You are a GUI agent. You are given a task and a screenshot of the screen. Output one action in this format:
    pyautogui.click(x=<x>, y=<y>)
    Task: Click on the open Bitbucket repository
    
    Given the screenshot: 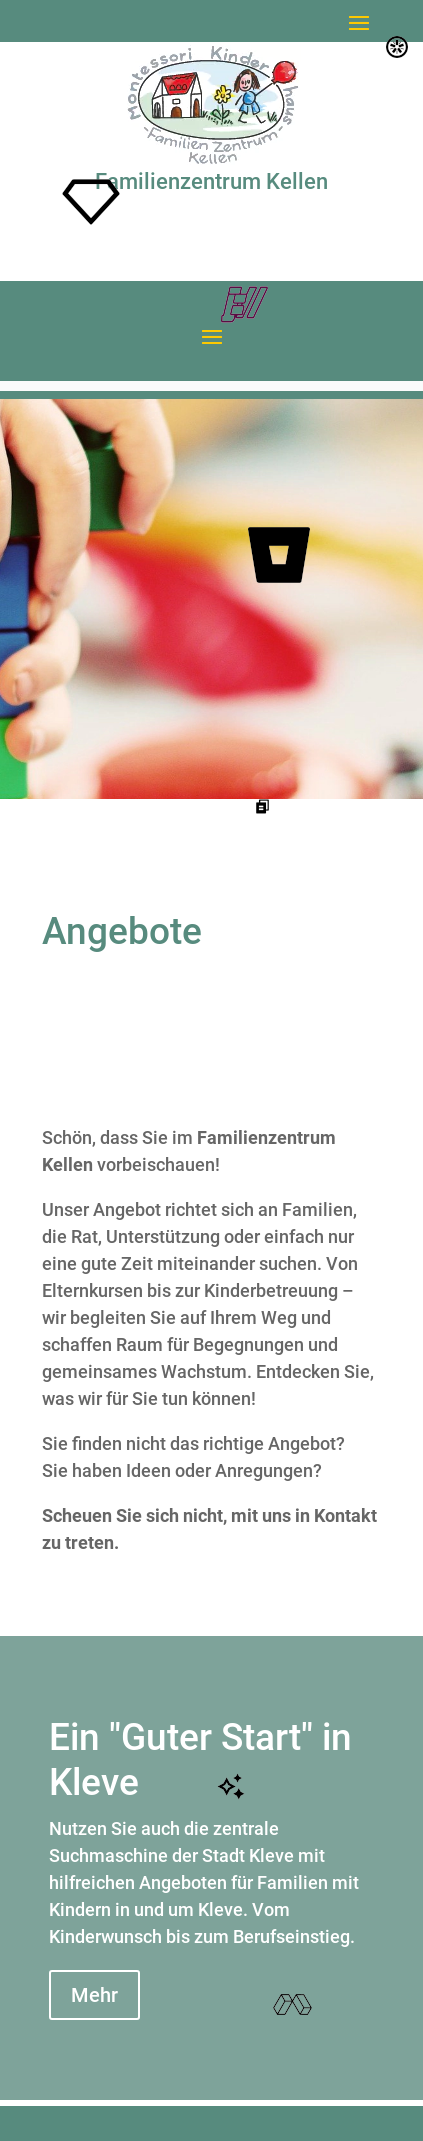 What is the action you would take?
    pyautogui.click(x=279, y=555)
    